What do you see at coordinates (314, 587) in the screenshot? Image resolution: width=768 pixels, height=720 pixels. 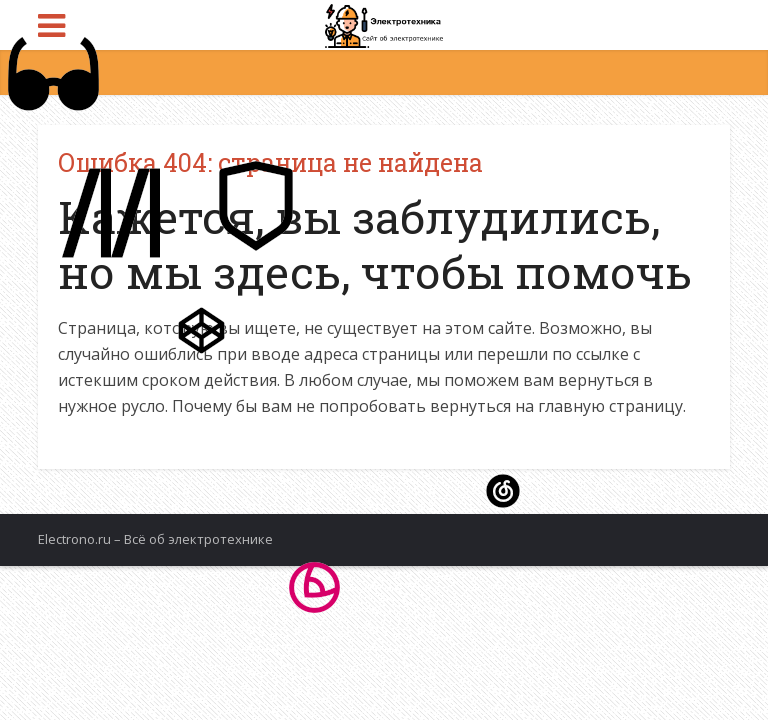 I see `CoreOS logo` at bounding box center [314, 587].